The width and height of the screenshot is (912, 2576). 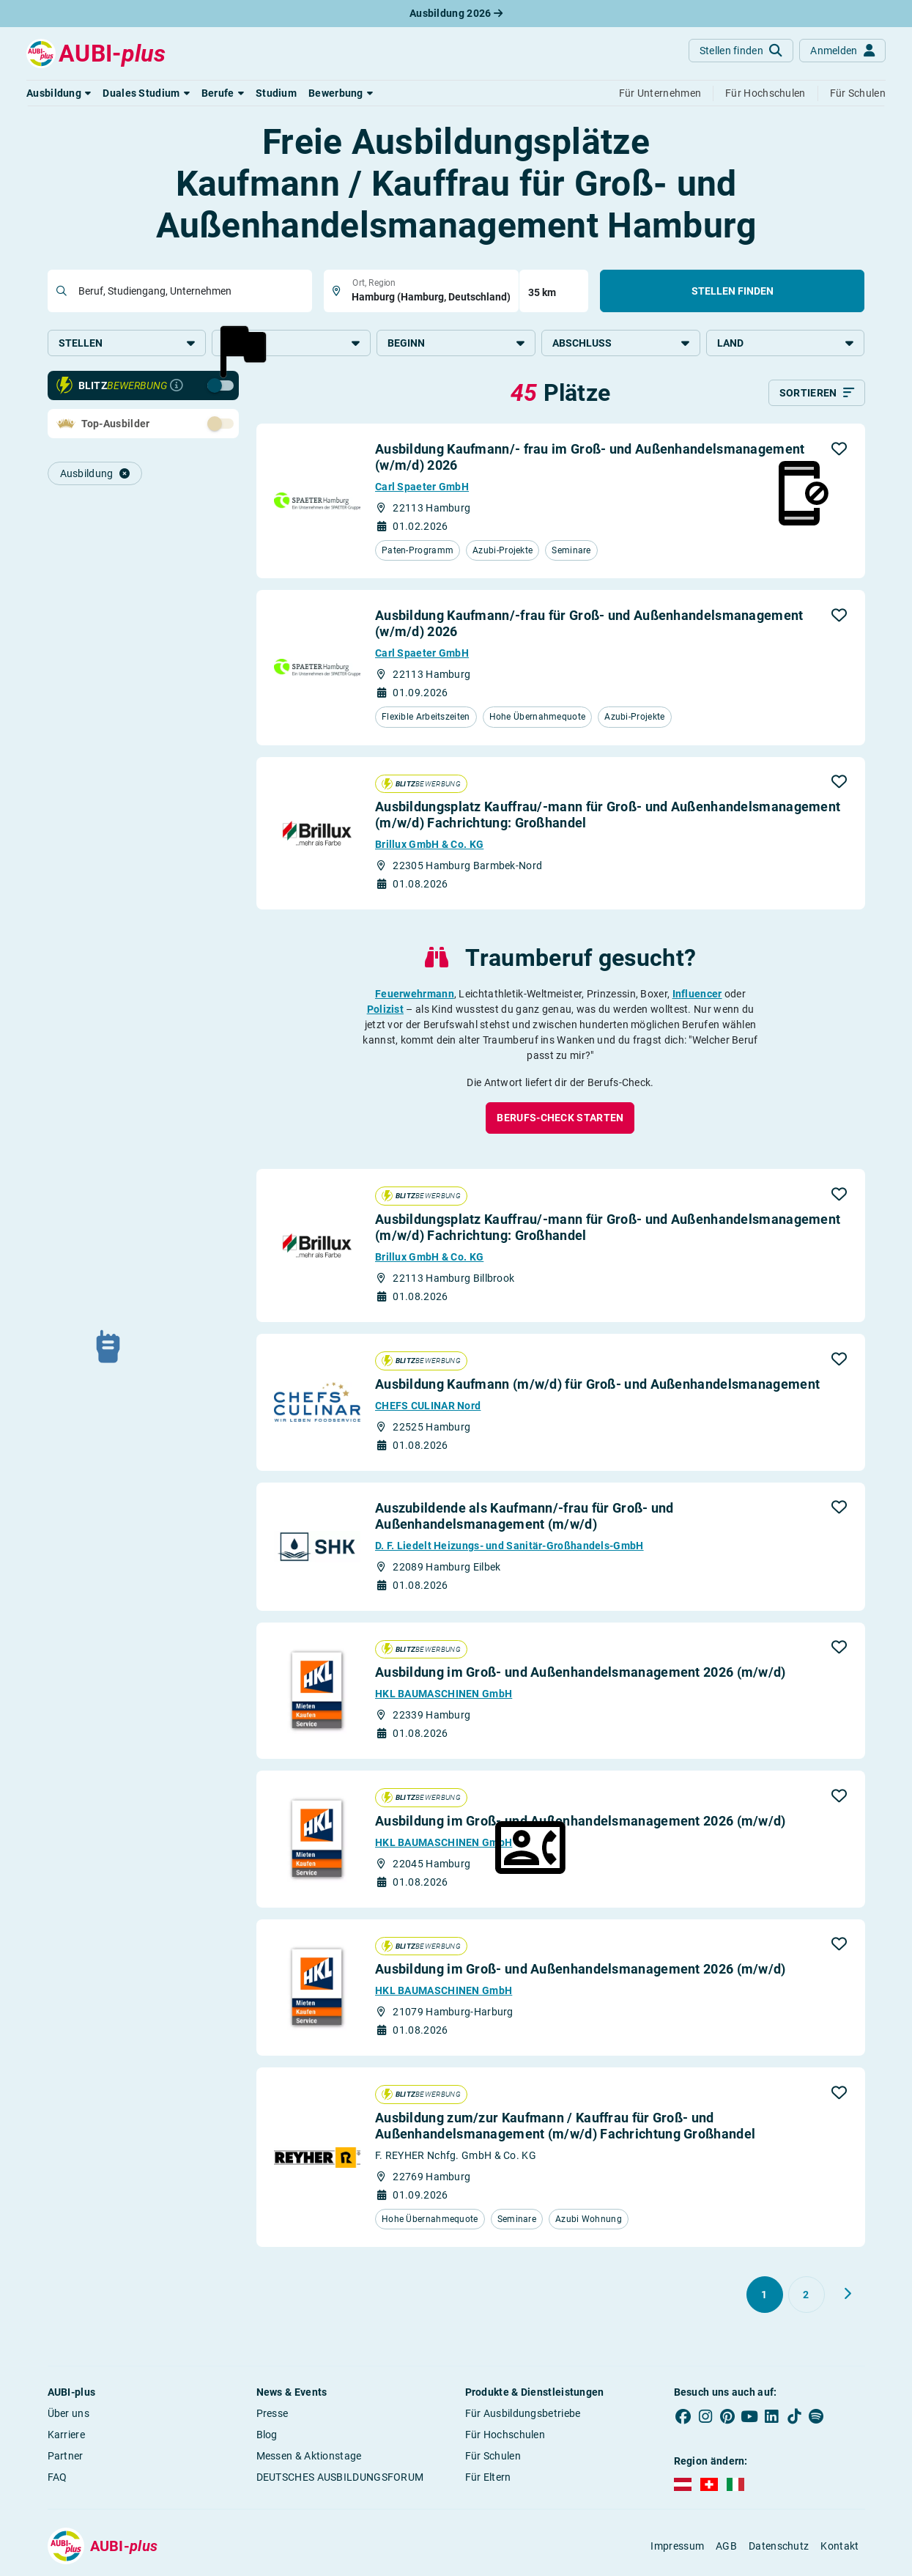 What do you see at coordinates (799, 493) in the screenshot?
I see `block or restrict an app` at bounding box center [799, 493].